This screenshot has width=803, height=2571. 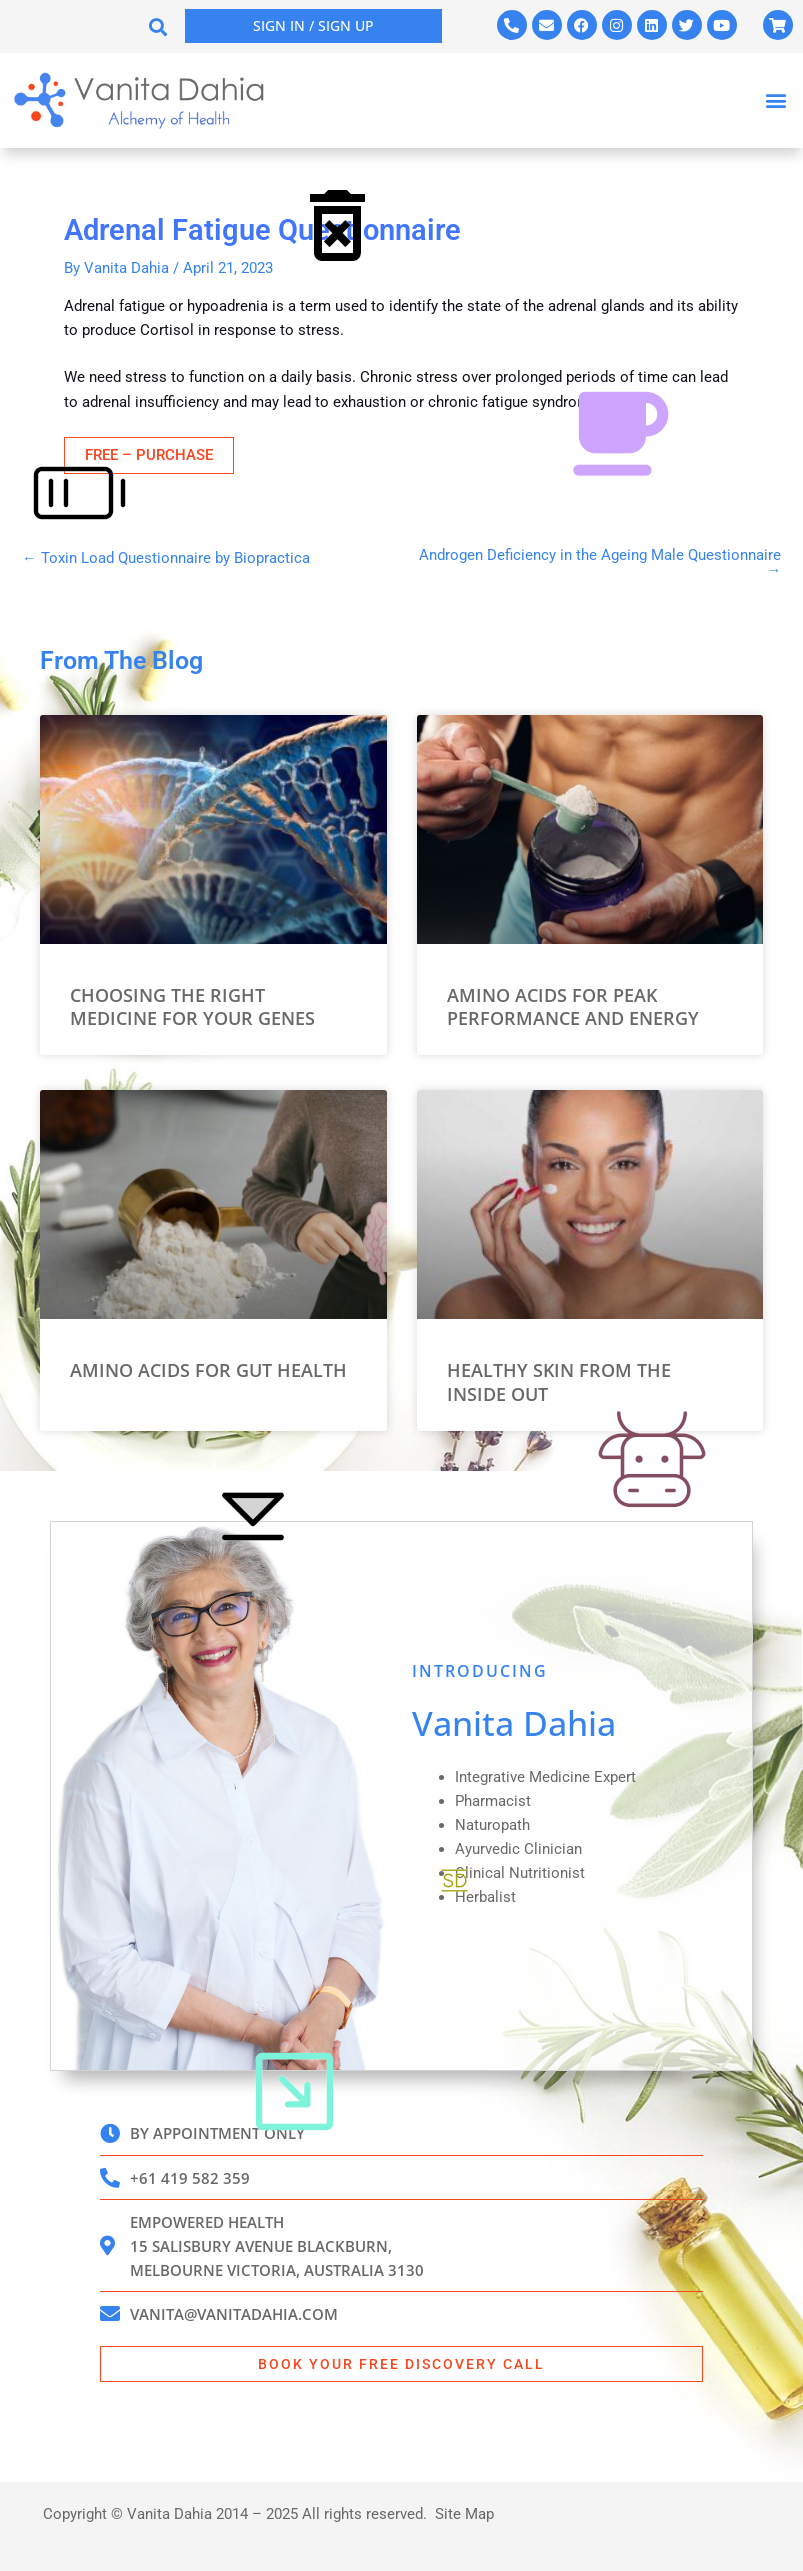 What do you see at coordinates (337, 225) in the screenshot?
I see `permanently delete an item` at bounding box center [337, 225].